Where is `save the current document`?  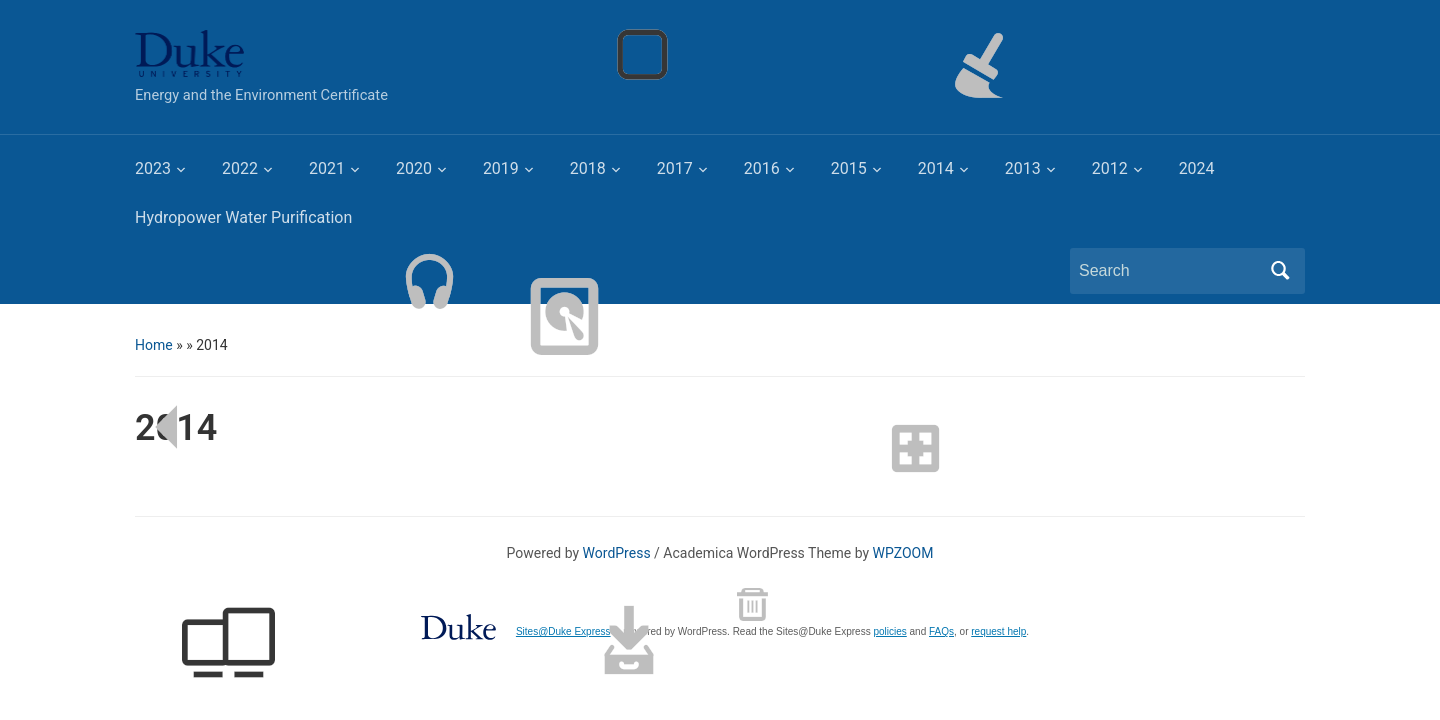
save the current document is located at coordinates (629, 640).